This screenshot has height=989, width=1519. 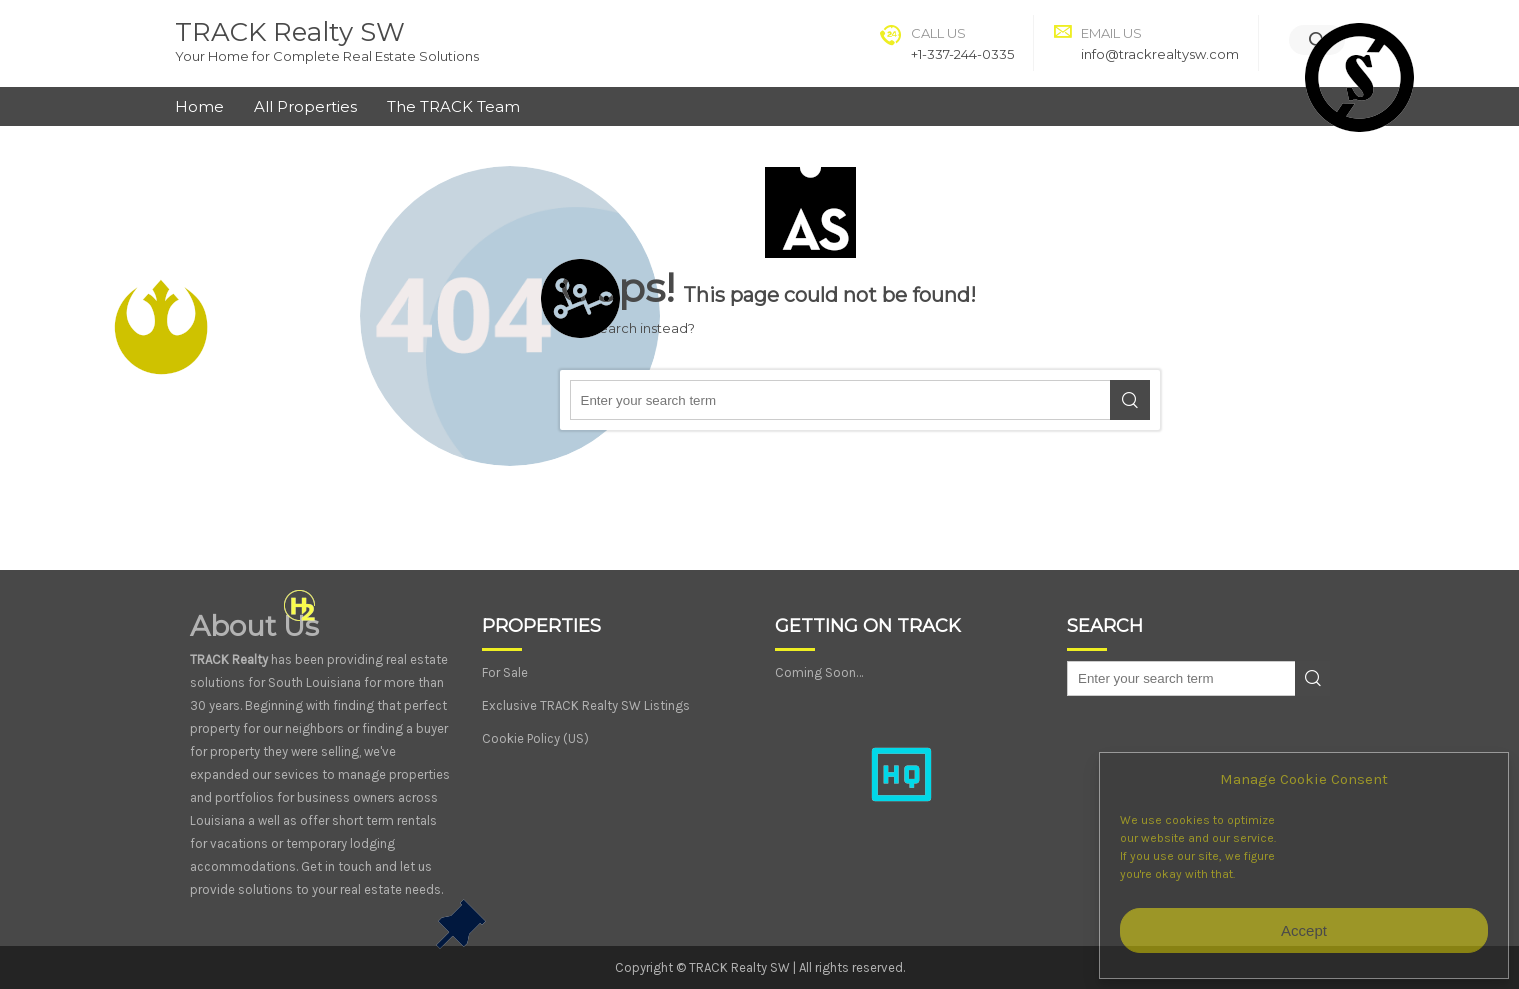 I want to click on pin an item to keep it visible, so click(x=459, y=926).